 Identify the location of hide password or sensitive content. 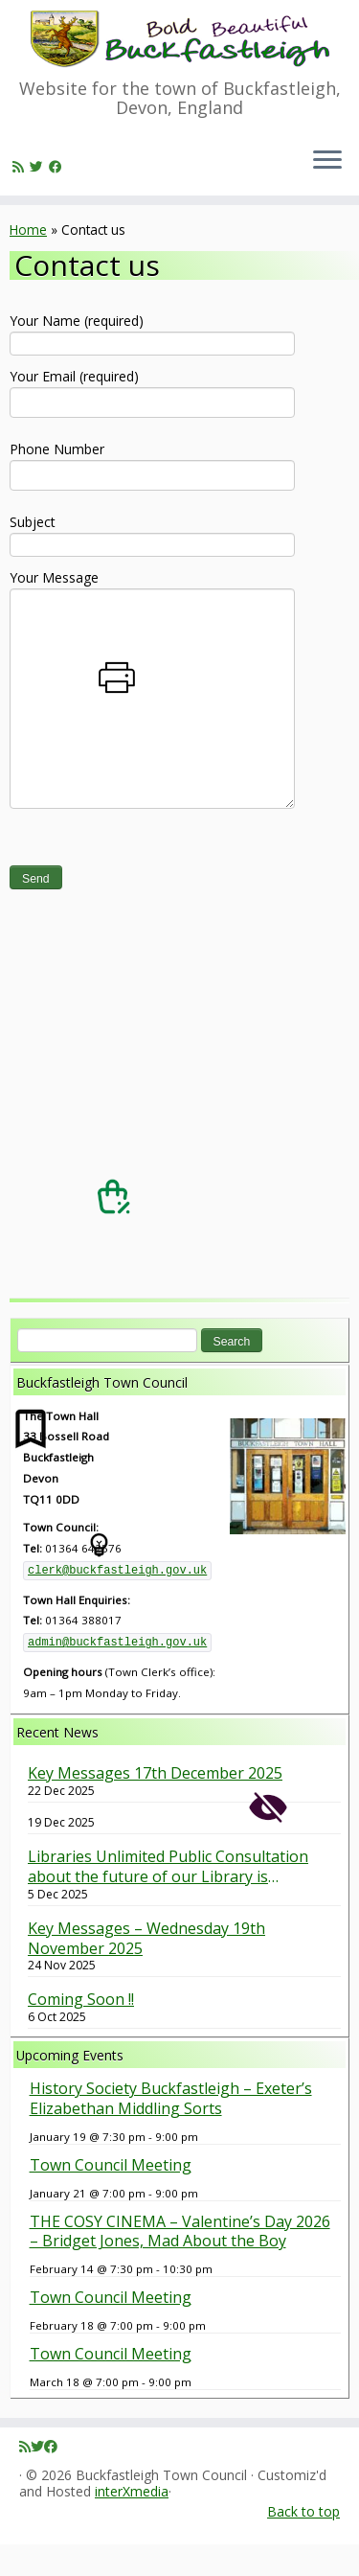
(268, 1807).